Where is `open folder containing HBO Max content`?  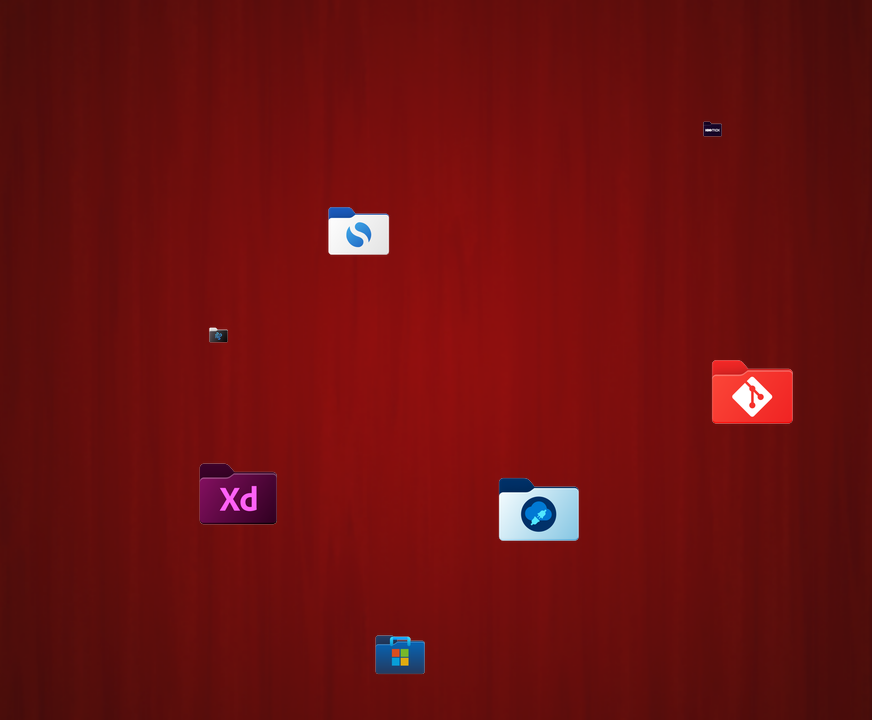 open folder containing HBO Max content is located at coordinates (712, 129).